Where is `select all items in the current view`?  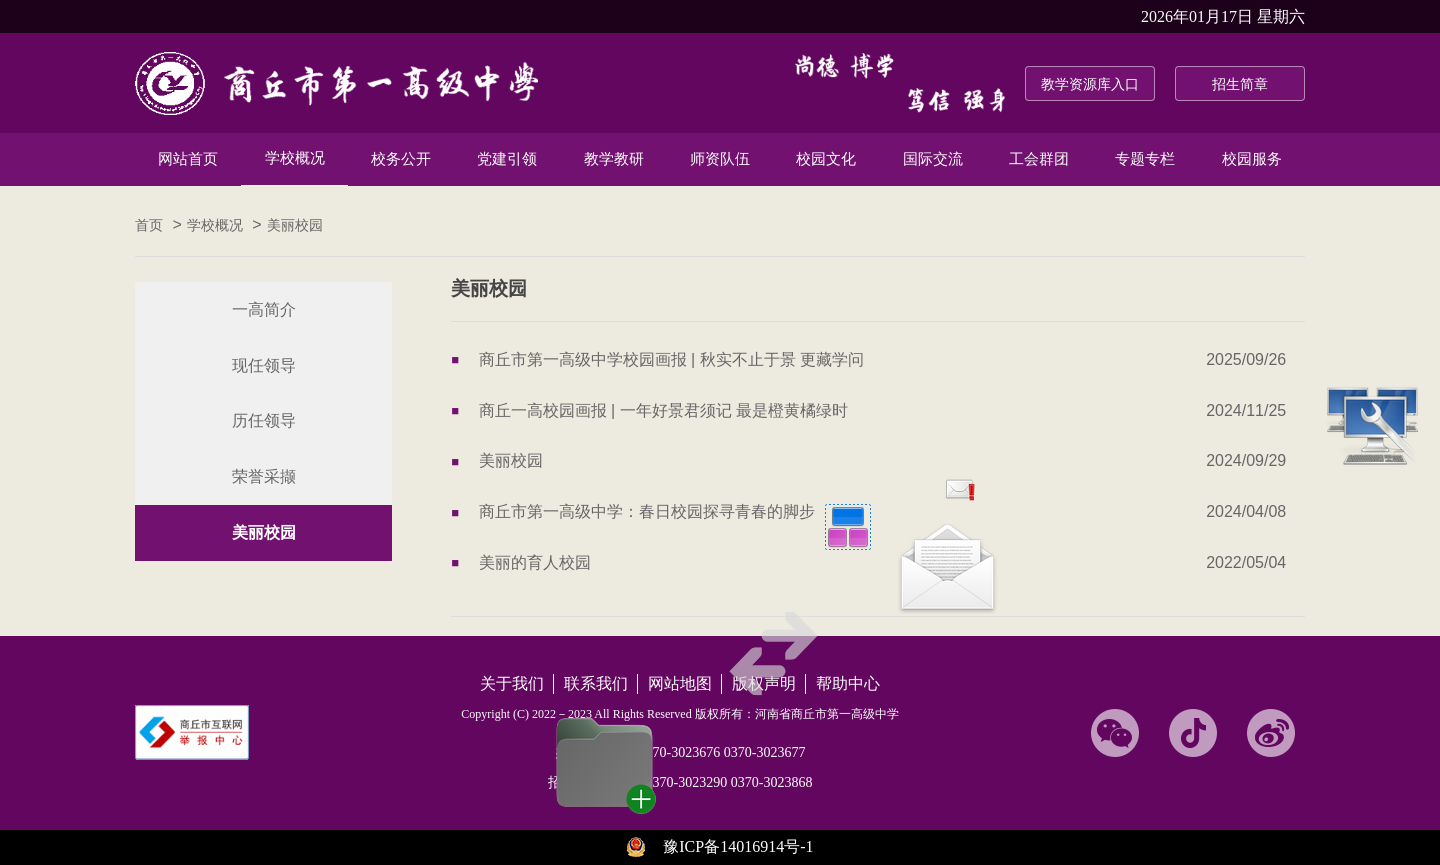
select all items in the current view is located at coordinates (848, 527).